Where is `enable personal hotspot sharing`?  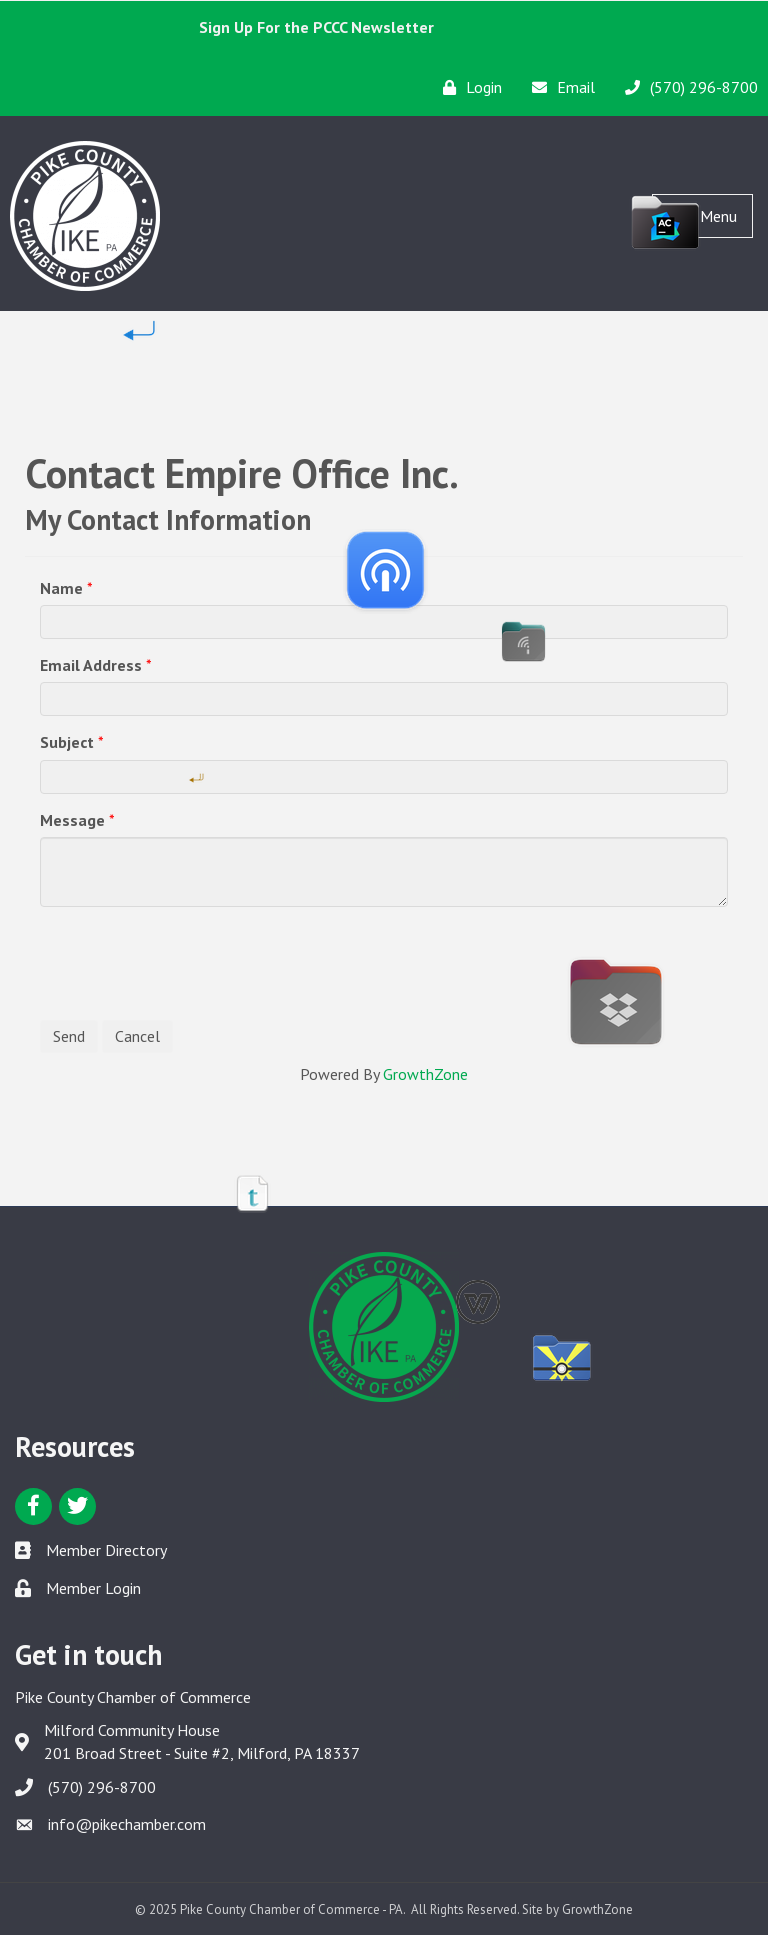 enable personal hotspot sharing is located at coordinates (385, 571).